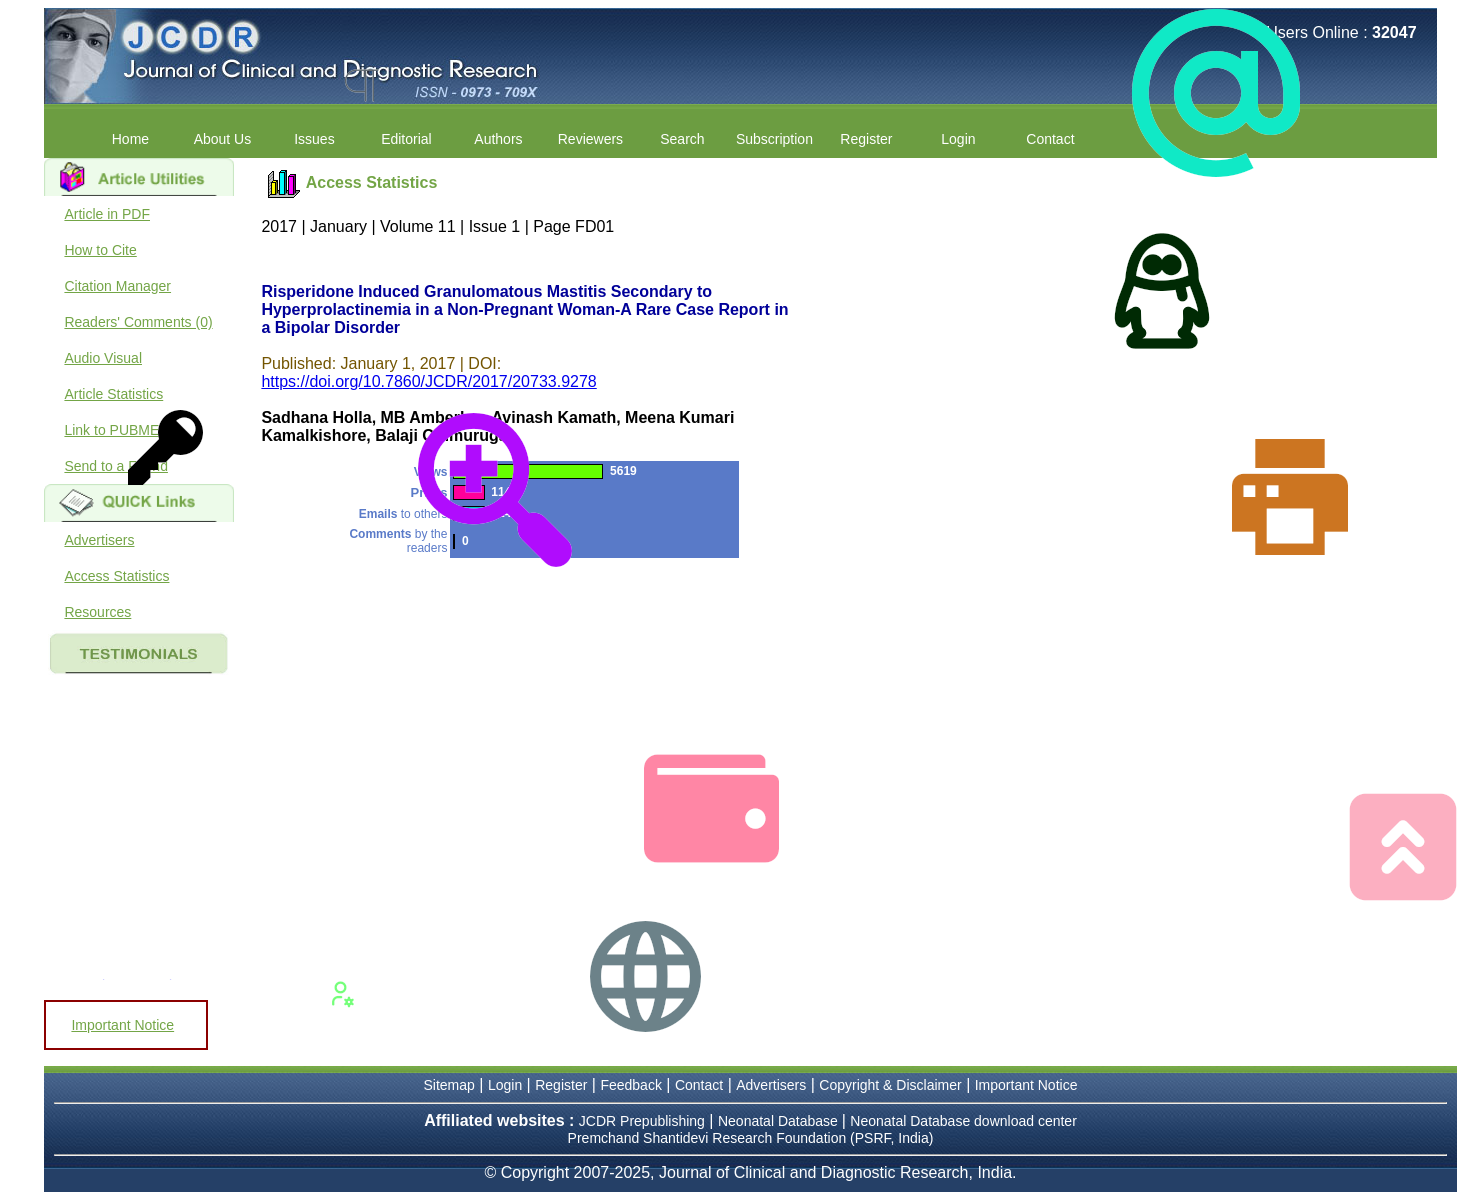  Describe the element at coordinates (1403, 847) in the screenshot. I see `scroll to top of page` at that location.